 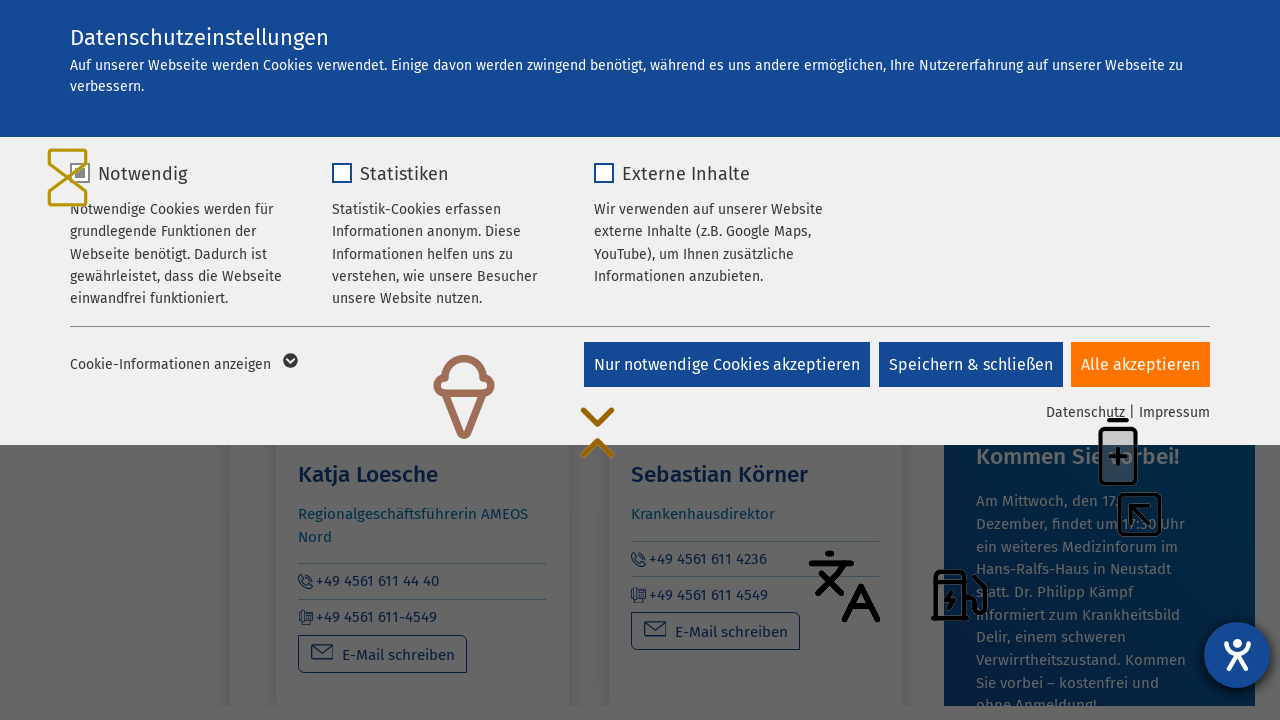 What do you see at coordinates (464, 397) in the screenshot?
I see `browse desserts or sweet treats` at bounding box center [464, 397].